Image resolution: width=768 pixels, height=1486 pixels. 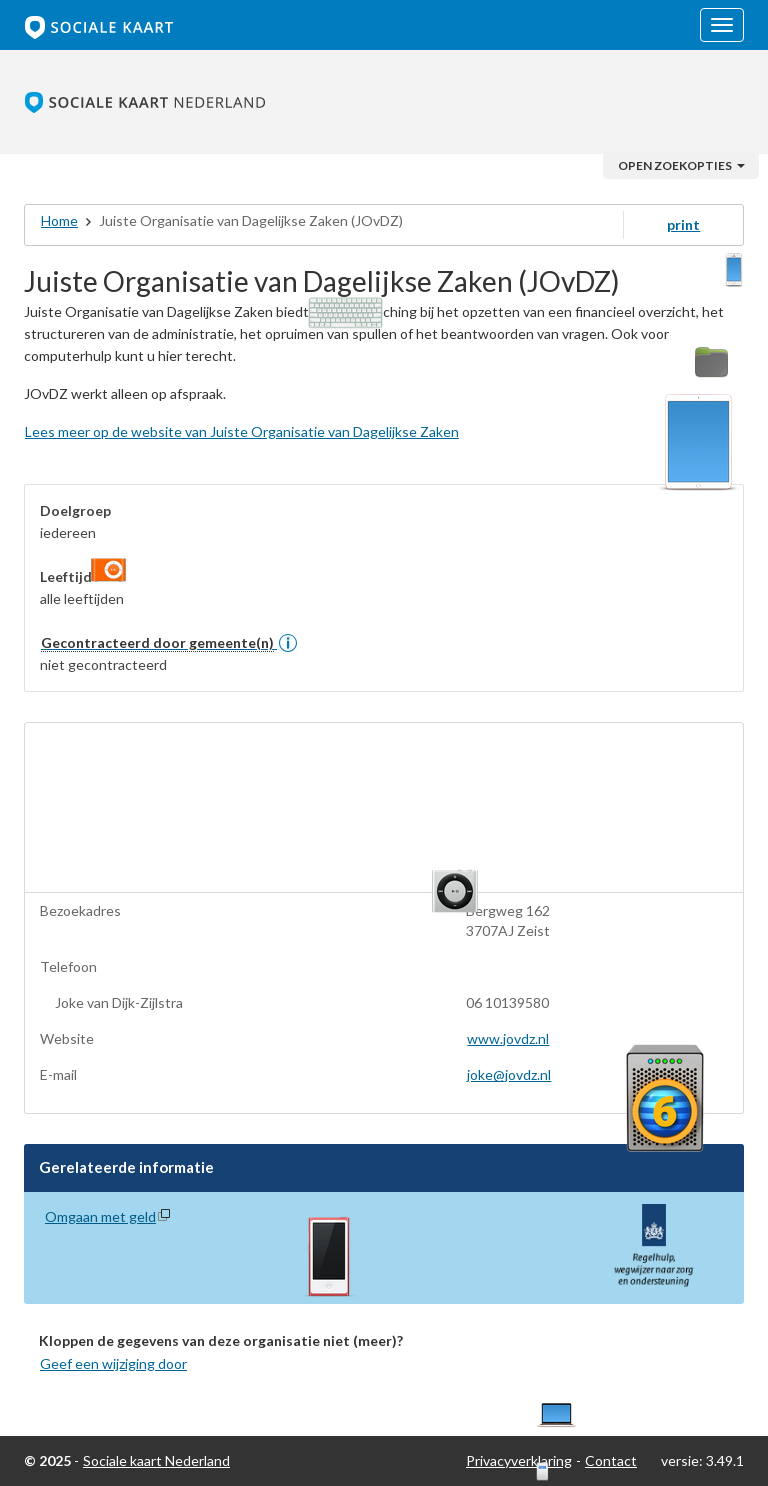 I want to click on bluetooth keyboard connected successfully, so click(x=345, y=312).